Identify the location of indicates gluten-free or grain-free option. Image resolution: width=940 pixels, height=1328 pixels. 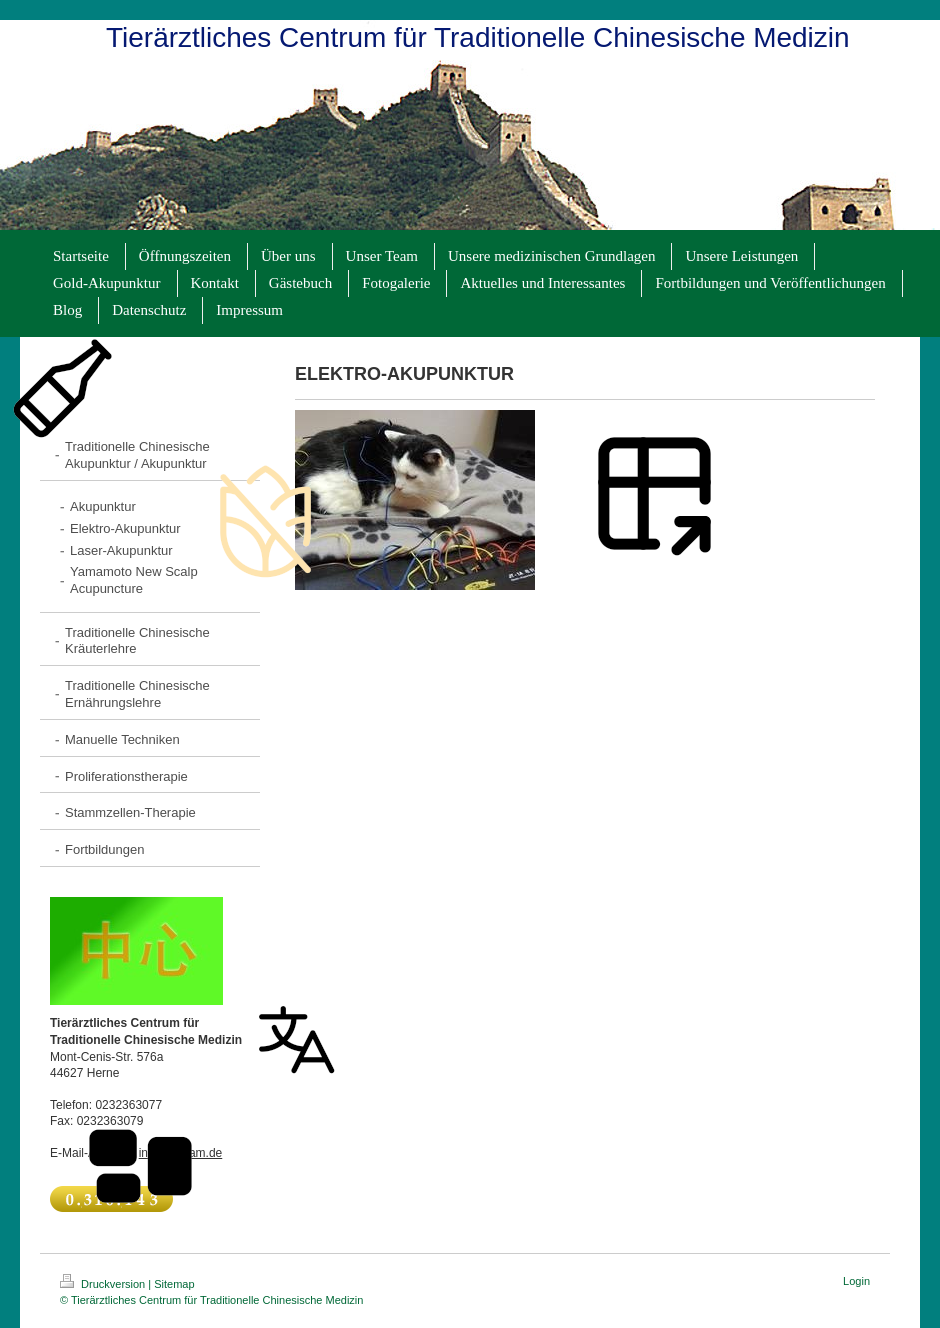
(265, 523).